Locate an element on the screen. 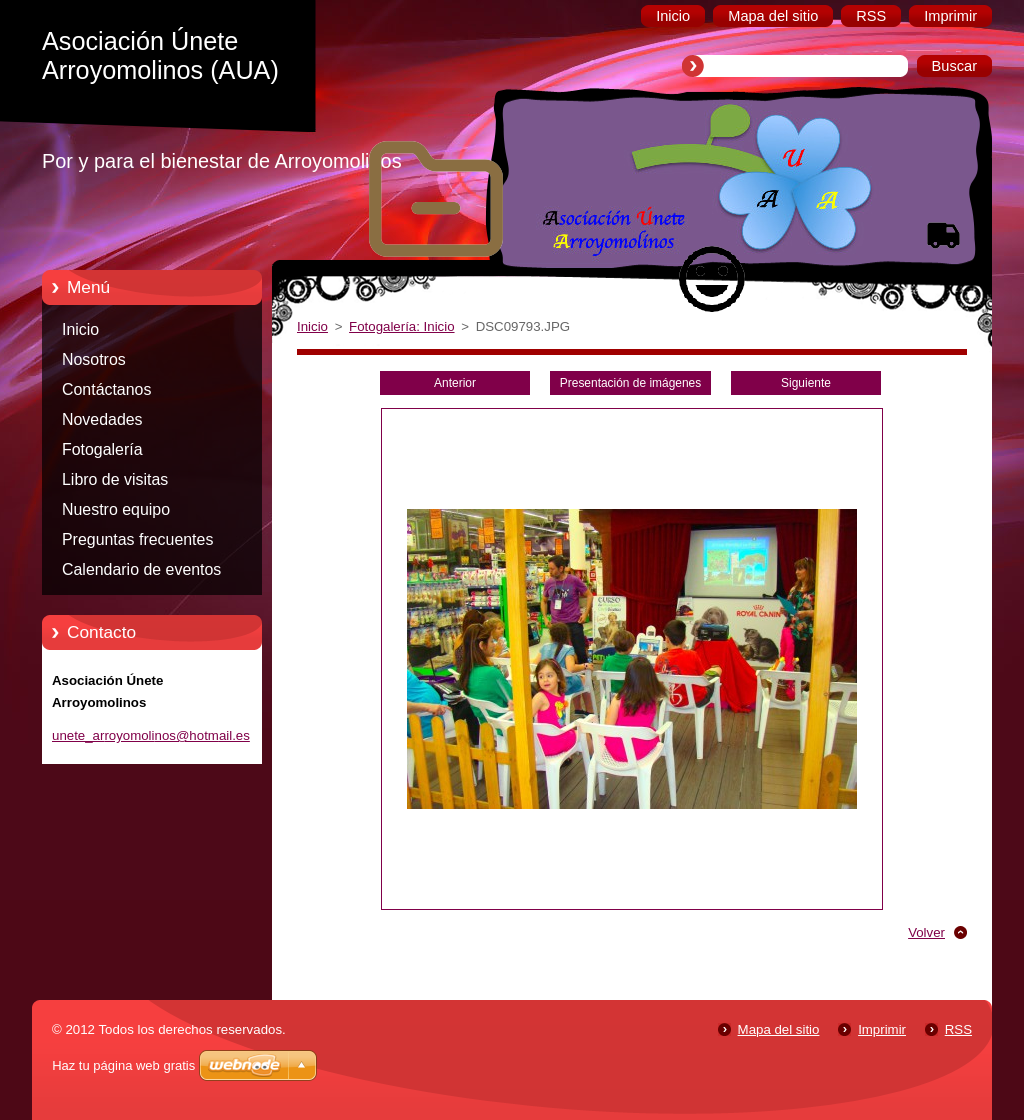 The width and height of the screenshot is (1024, 1120). remove a folder is located at coordinates (436, 202).